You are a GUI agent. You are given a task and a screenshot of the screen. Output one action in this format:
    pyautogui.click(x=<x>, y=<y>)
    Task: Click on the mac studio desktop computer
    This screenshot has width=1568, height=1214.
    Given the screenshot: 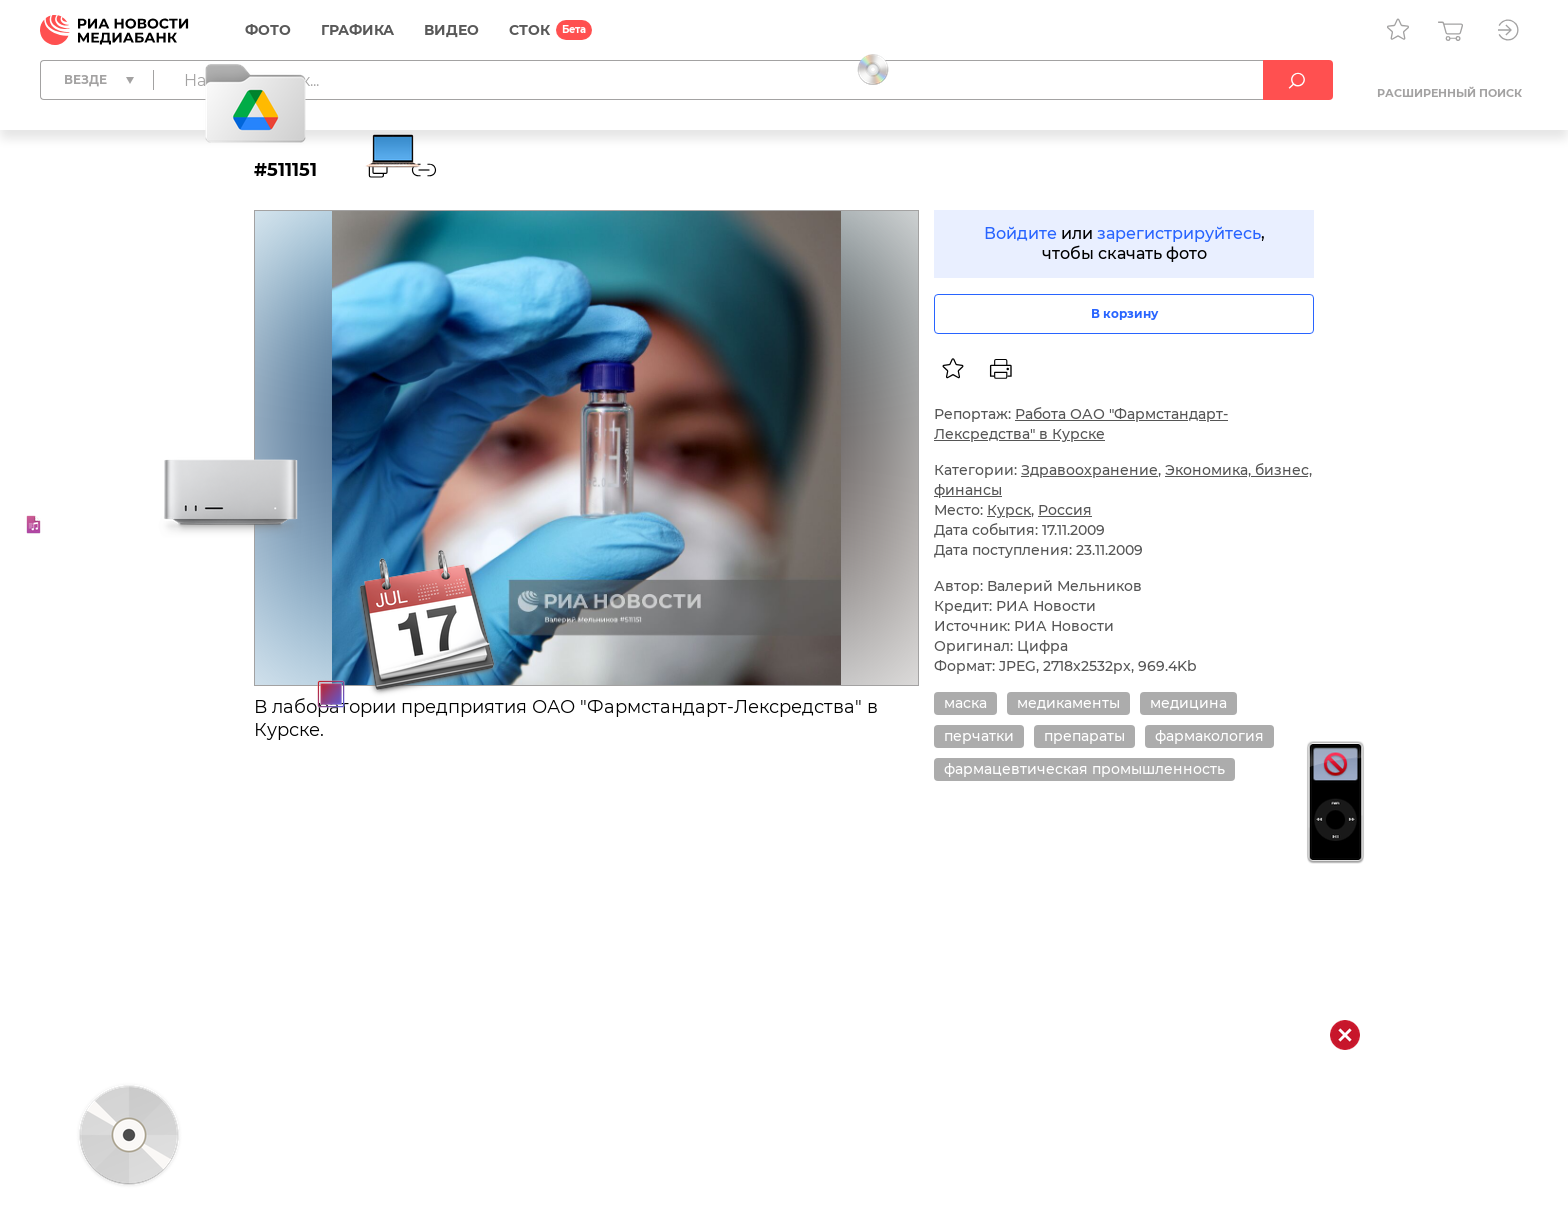 What is the action you would take?
    pyautogui.click(x=230, y=489)
    